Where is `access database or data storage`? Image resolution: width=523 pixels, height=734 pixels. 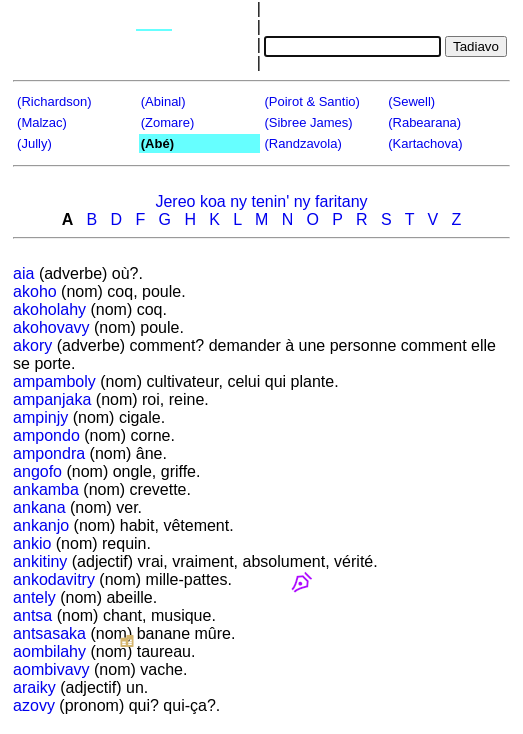
access database or data storage is located at coordinates (127, 641).